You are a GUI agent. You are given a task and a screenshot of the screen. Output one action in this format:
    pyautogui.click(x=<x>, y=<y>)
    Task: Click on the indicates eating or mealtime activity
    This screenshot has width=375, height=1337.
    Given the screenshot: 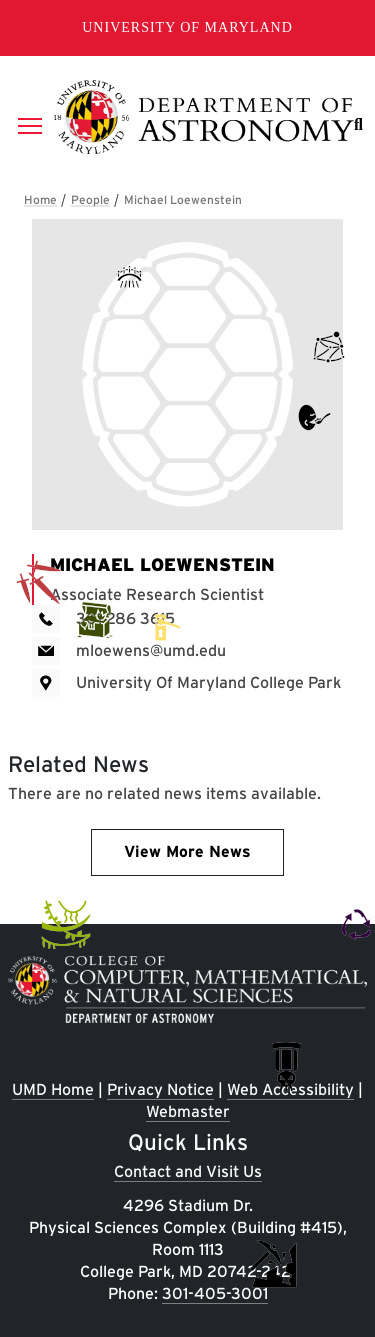 What is the action you would take?
    pyautogui.click(x=314, y=417)
    